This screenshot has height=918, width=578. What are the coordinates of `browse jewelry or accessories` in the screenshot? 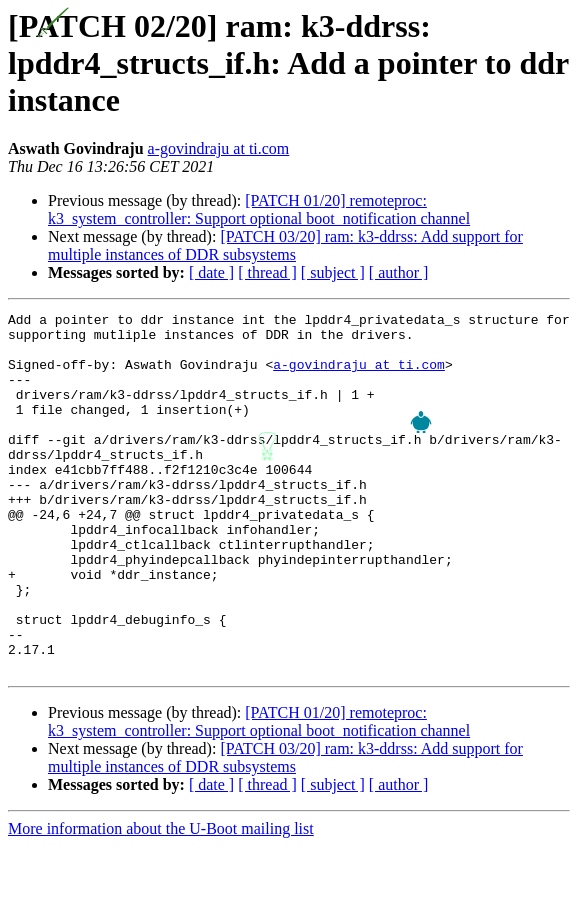 It's located at (267, 446).